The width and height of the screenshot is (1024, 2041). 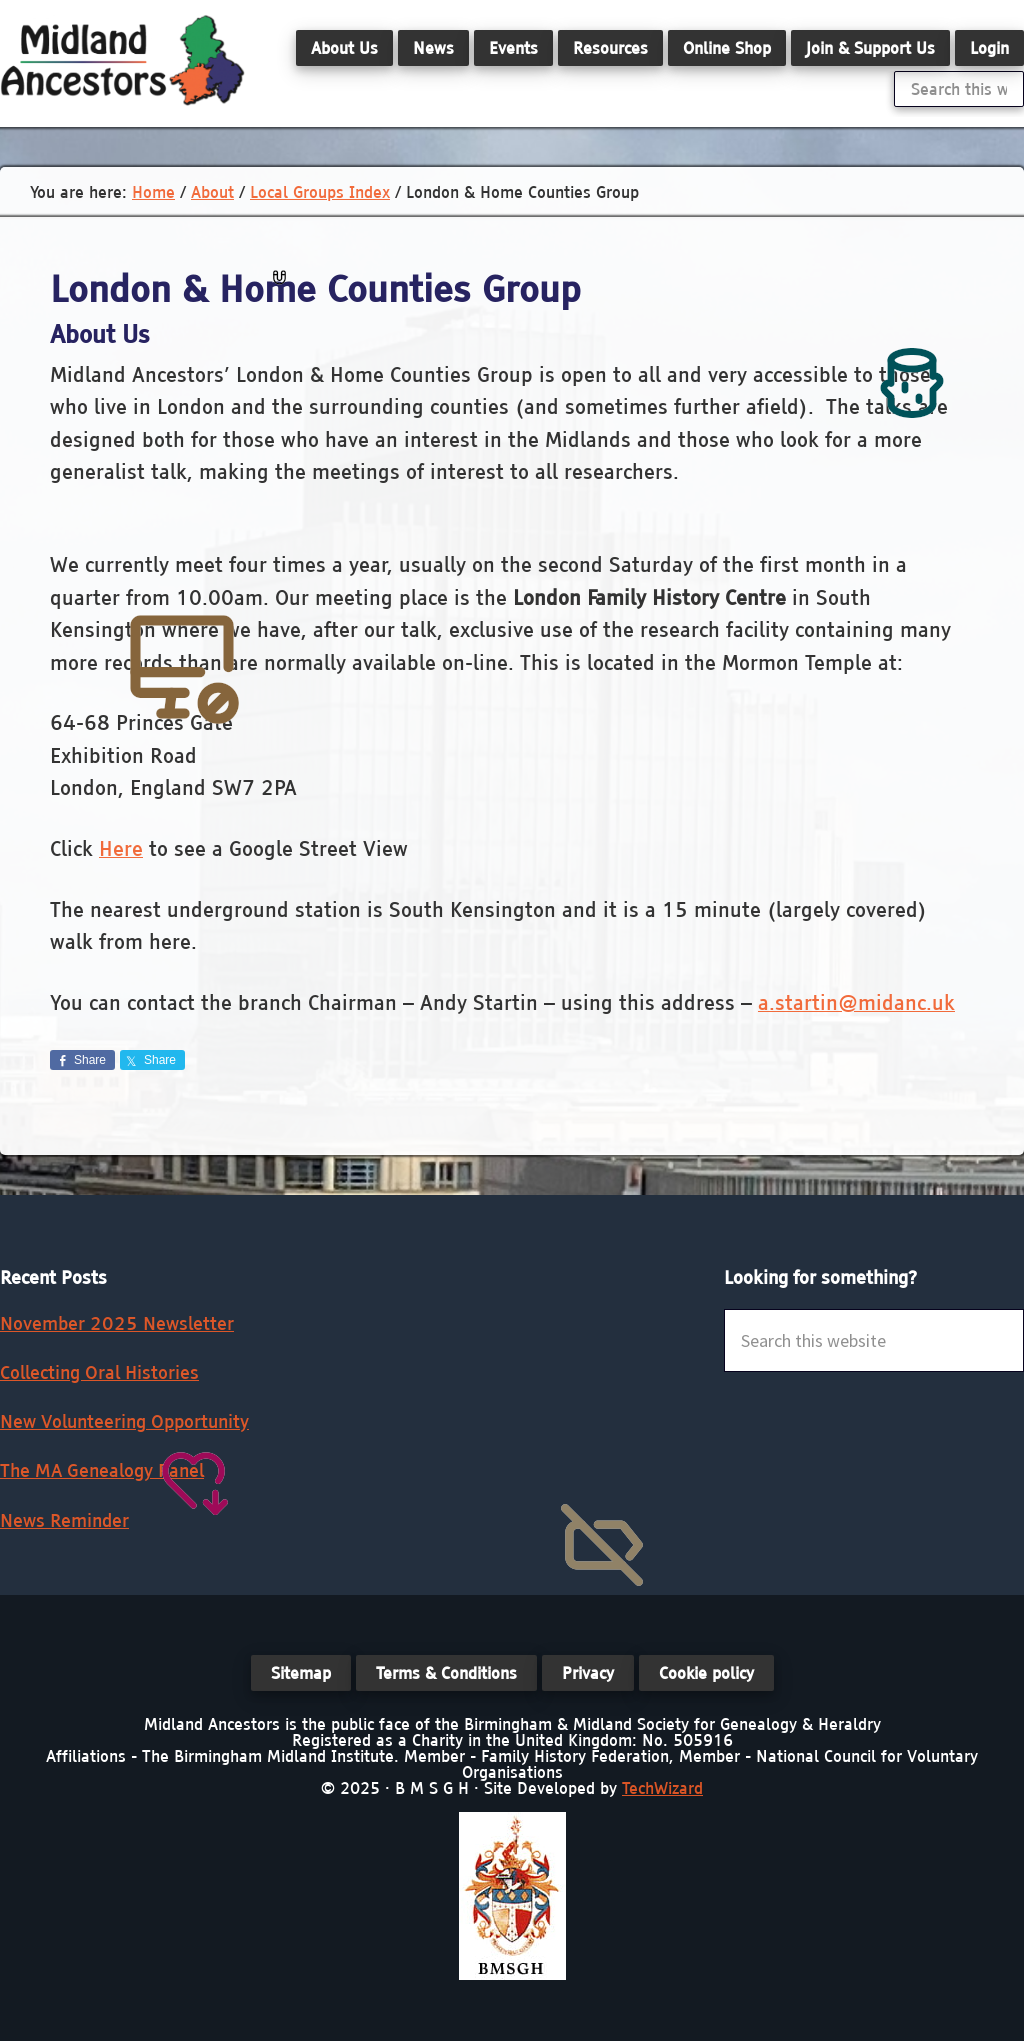 I want to click on view wood or lumber materials, so click(x=912, y=383).